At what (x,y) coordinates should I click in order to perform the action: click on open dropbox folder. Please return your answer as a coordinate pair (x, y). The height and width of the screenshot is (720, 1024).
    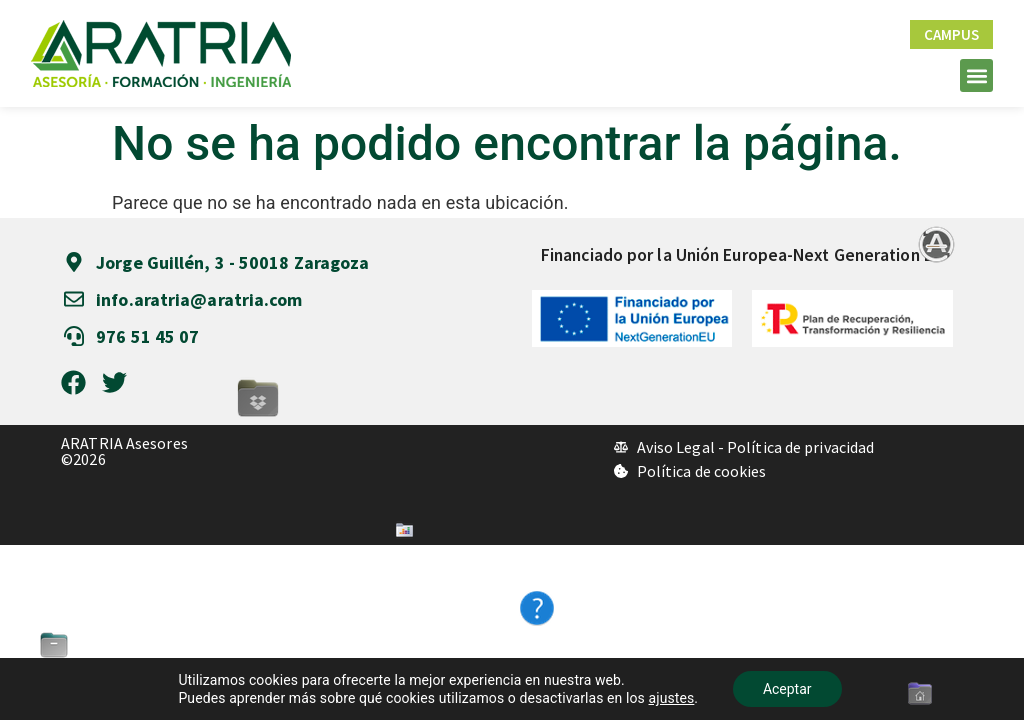
    Looking at the image, I should click on (258, 398).